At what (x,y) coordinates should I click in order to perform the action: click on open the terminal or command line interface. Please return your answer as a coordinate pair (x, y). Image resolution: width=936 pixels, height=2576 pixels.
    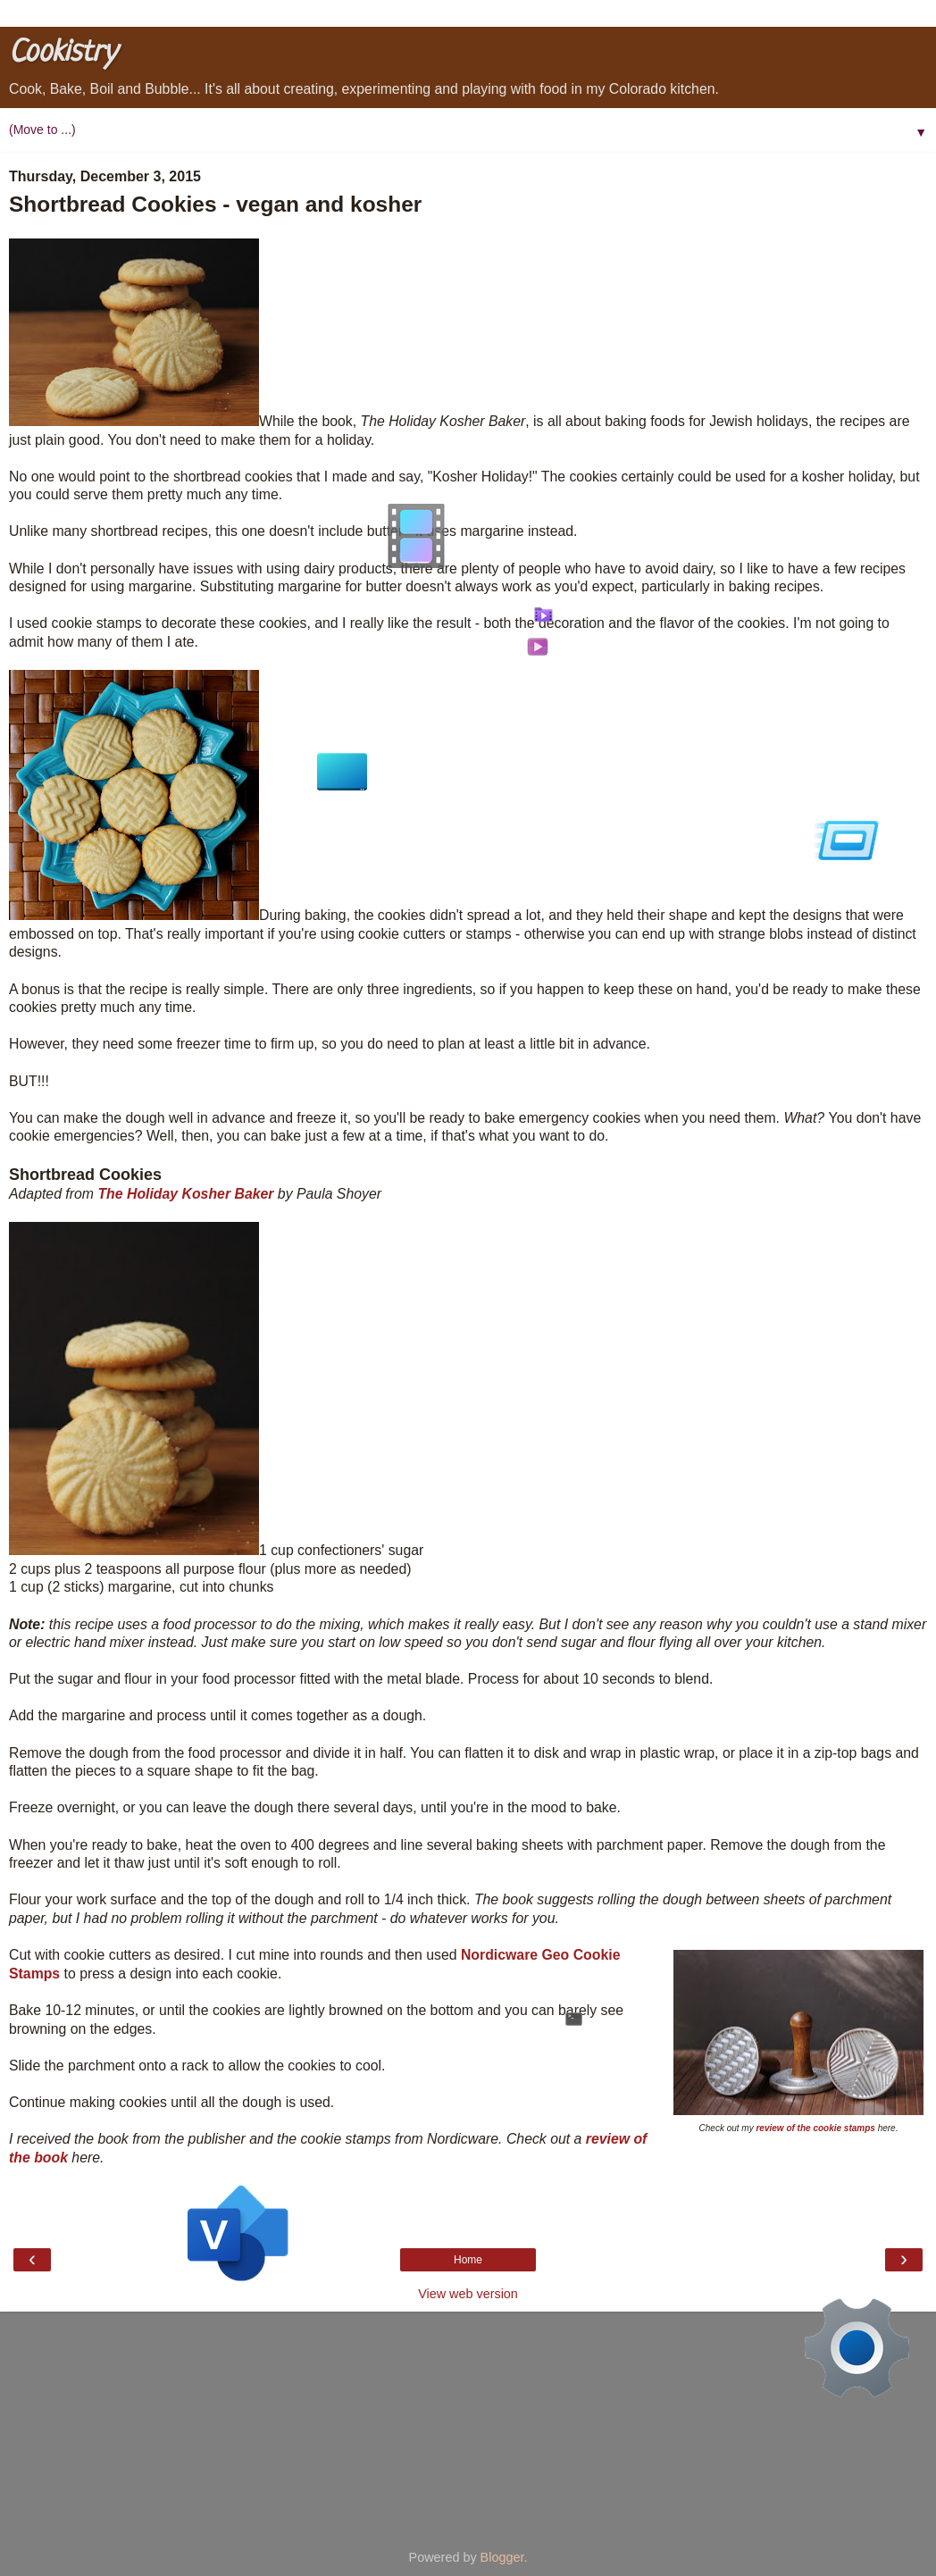
    Looking at the image, I should click on (573, 2019).